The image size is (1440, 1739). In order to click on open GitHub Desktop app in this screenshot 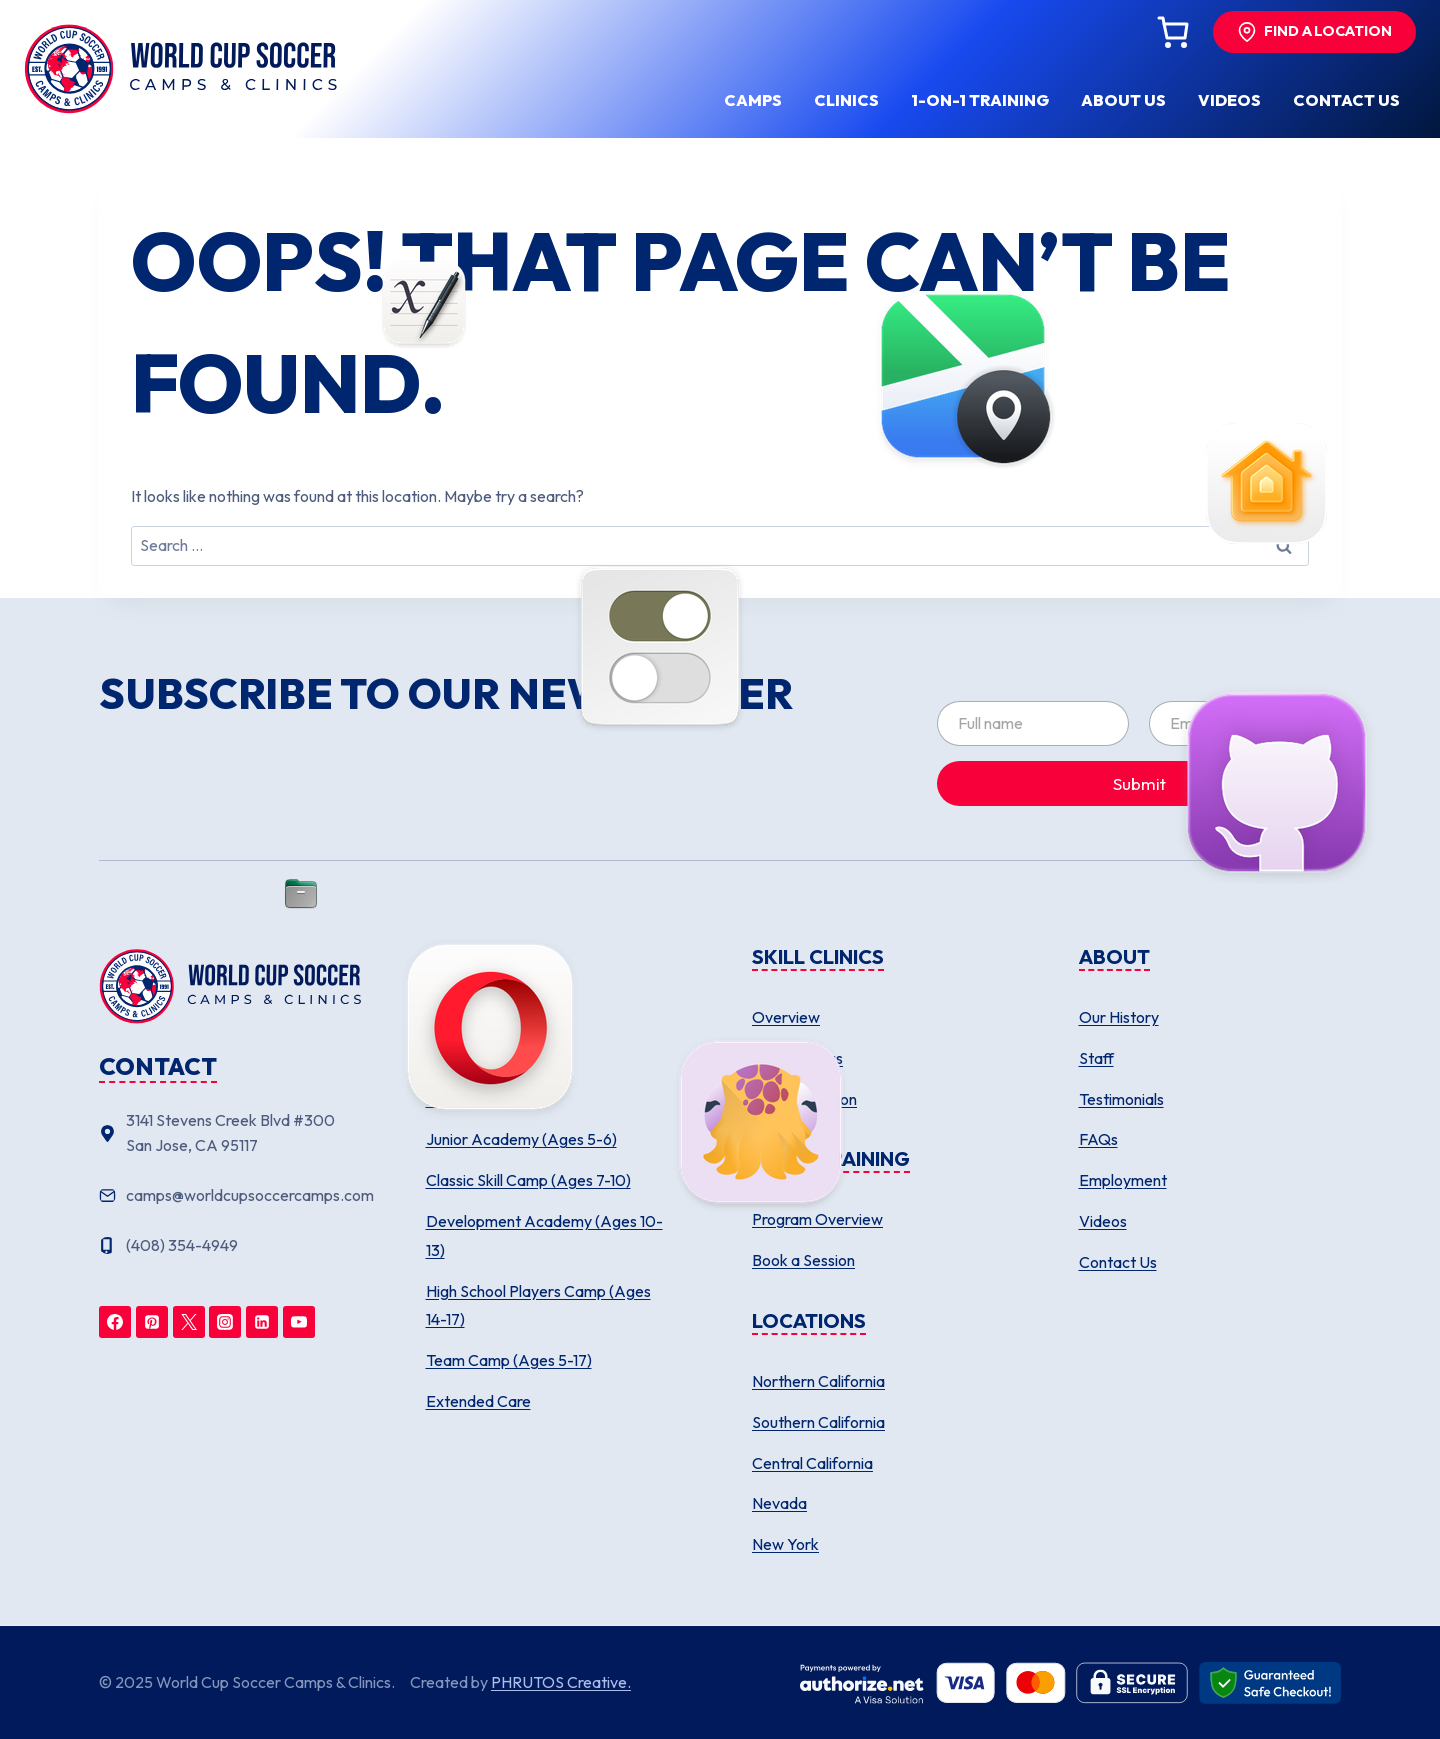, I will do `click(1276, 782)`.